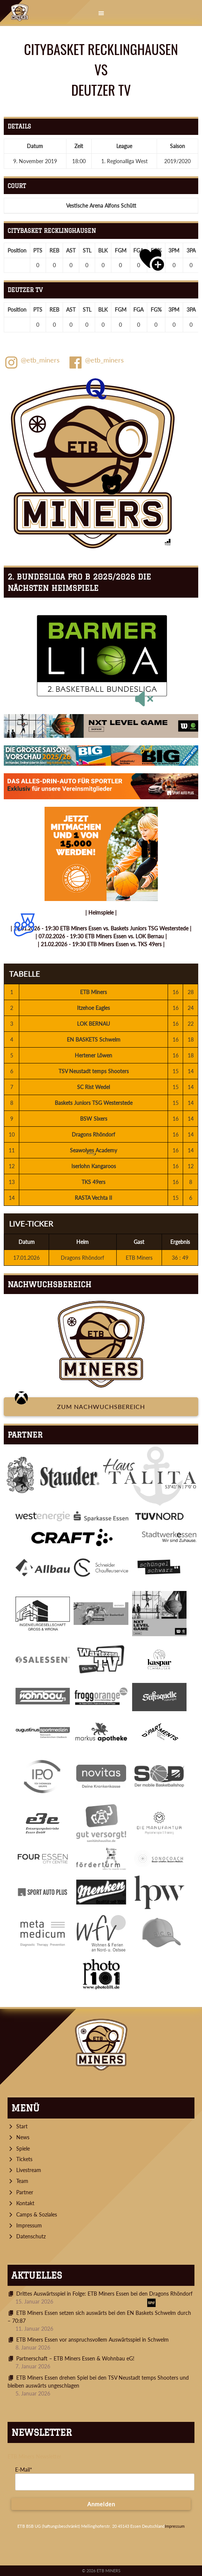 This screenshot has height=2576, width=202. What do you see at coordinates (21, 1398) in the screenshot?
I see `open xbox app or gaming hub` at bounding box center [21, 1398].